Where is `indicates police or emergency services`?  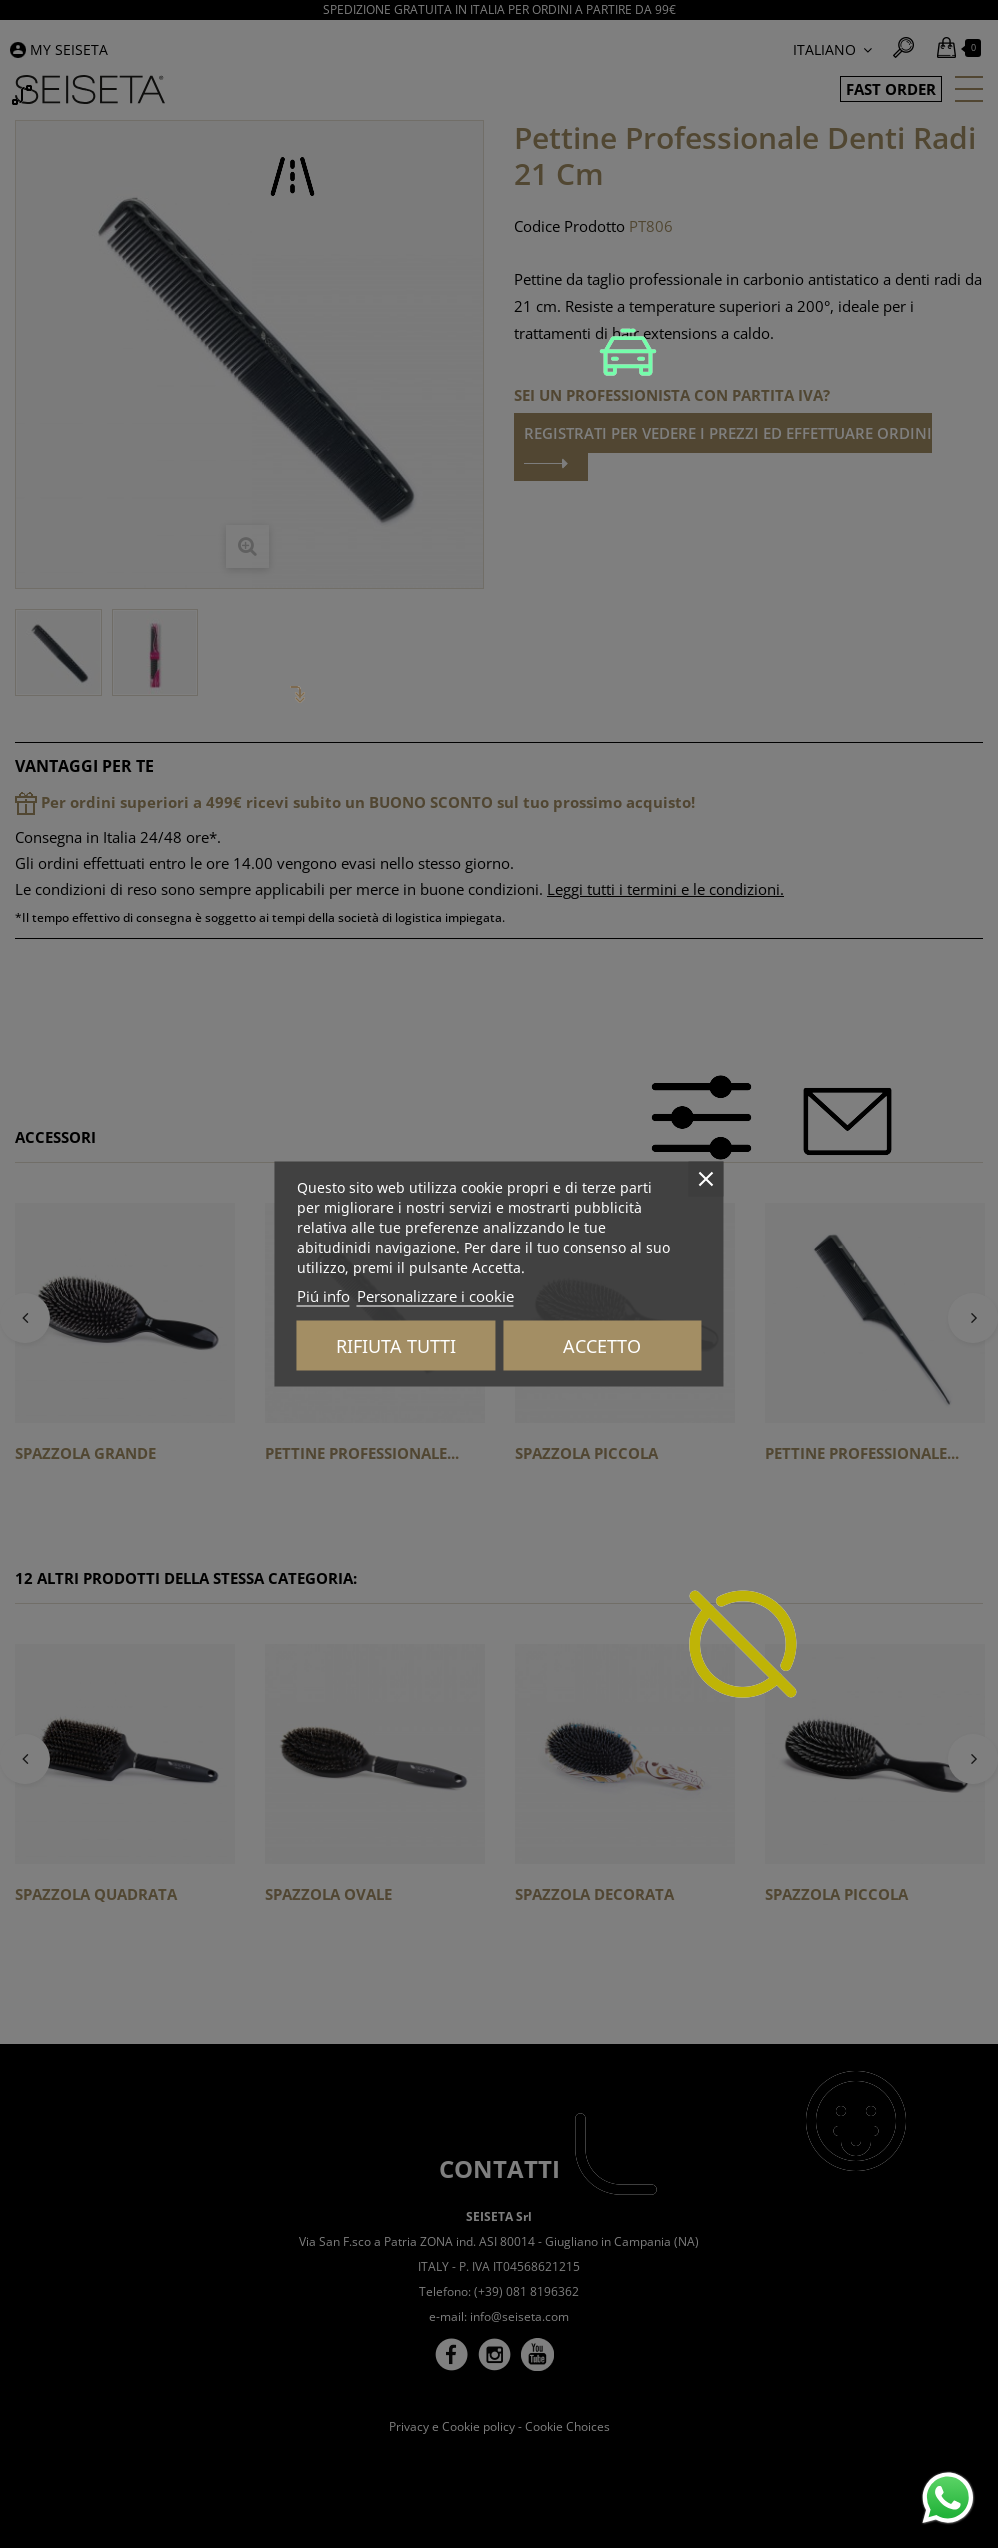
indicates police or emergency services is located at coordinates (628, 355).